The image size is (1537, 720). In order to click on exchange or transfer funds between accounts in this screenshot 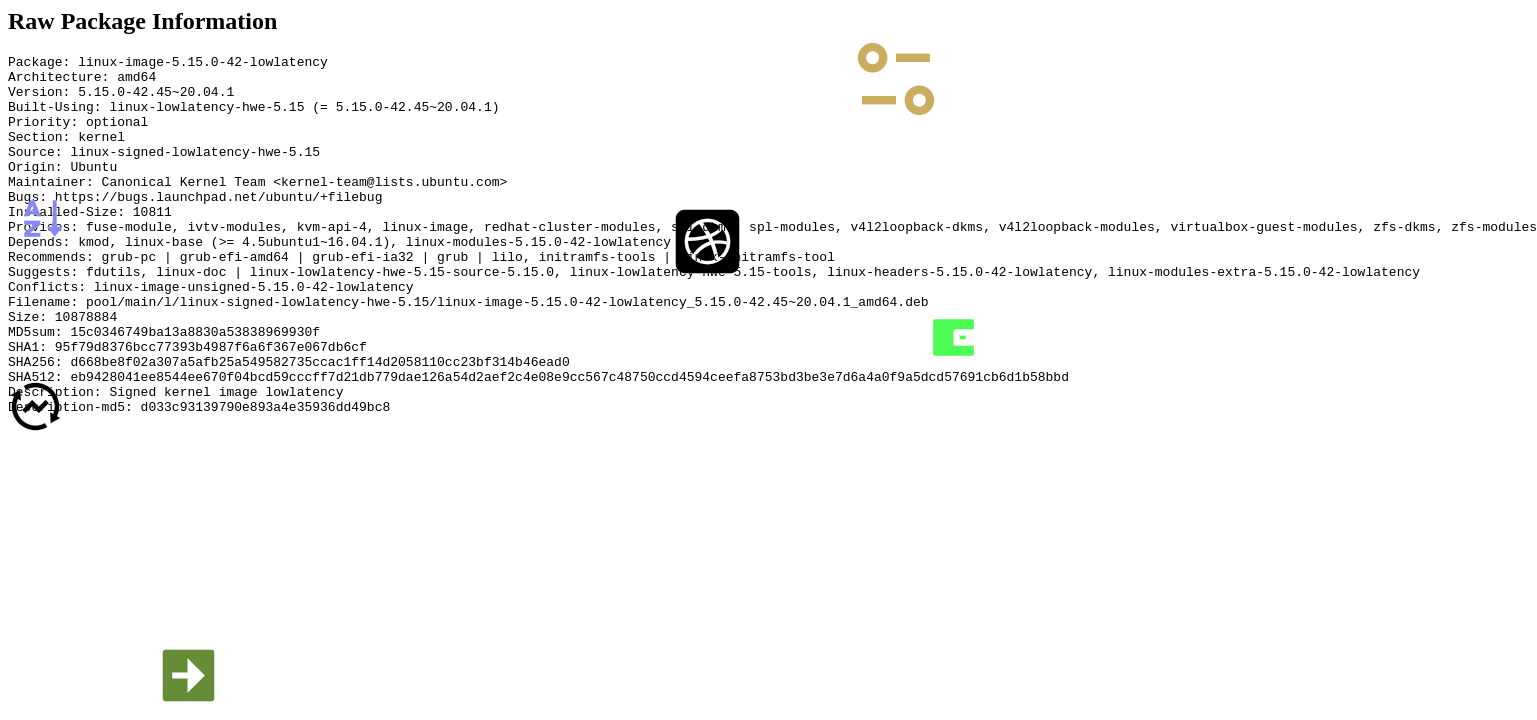, I will do `click(35, 406)`.